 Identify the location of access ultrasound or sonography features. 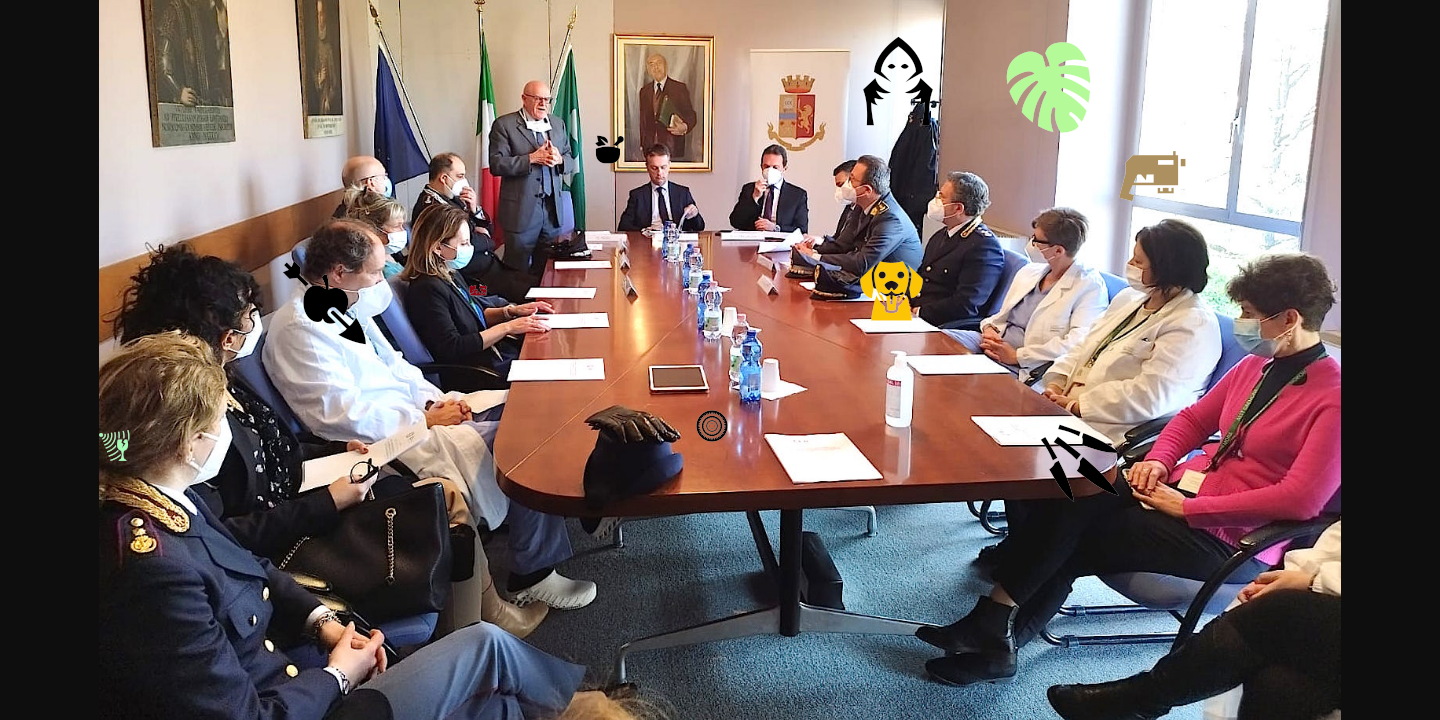
(114, 445).